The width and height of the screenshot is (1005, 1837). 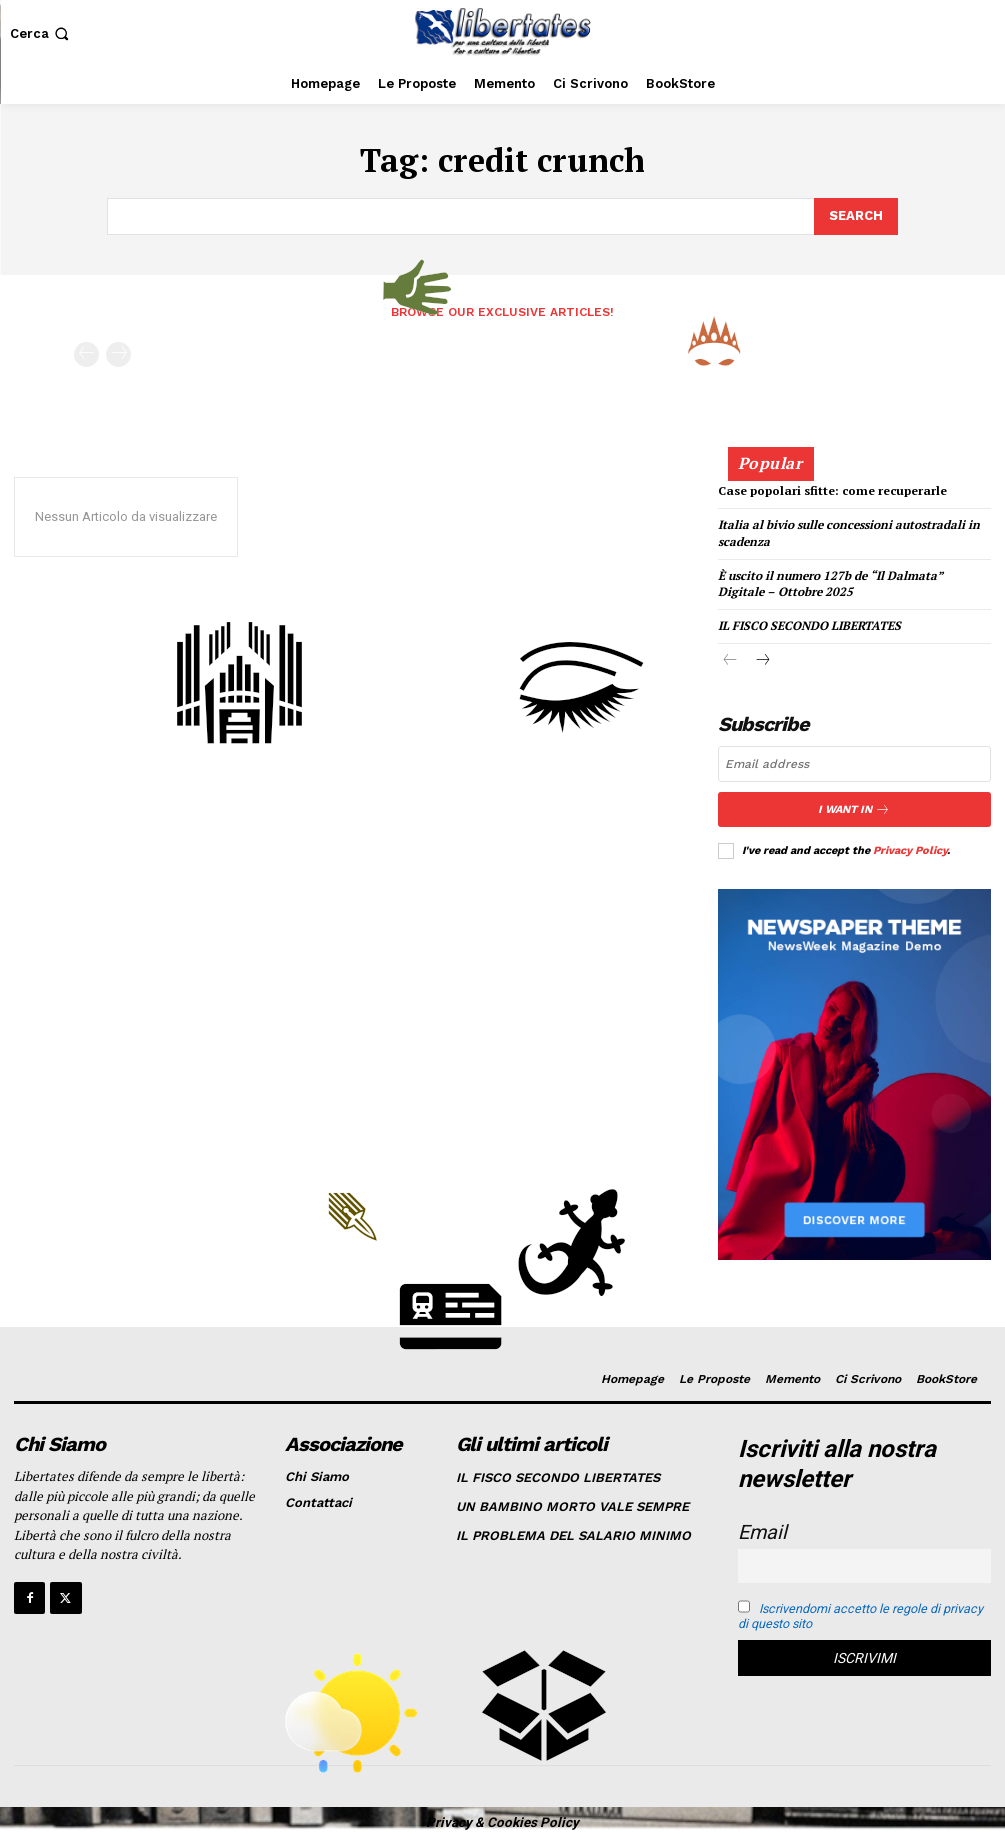 What do you see at coordinates (449, 1316) in the screenshot?
I see `view your subway or transit pass` at bounding box center [449, 1316].